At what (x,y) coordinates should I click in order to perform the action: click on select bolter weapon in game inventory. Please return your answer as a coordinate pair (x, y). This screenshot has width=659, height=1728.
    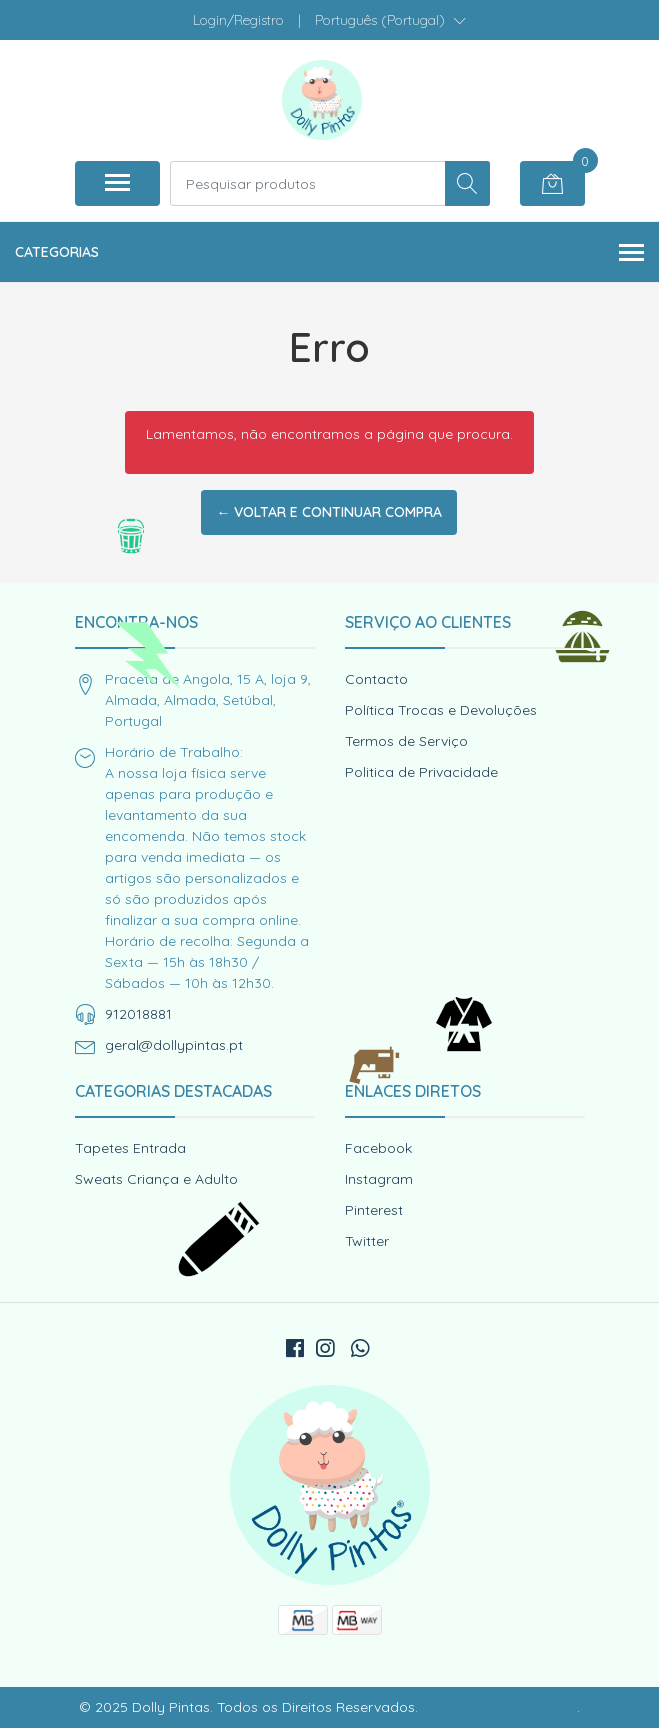
    Looking at the image, I should click on (374, 1066).